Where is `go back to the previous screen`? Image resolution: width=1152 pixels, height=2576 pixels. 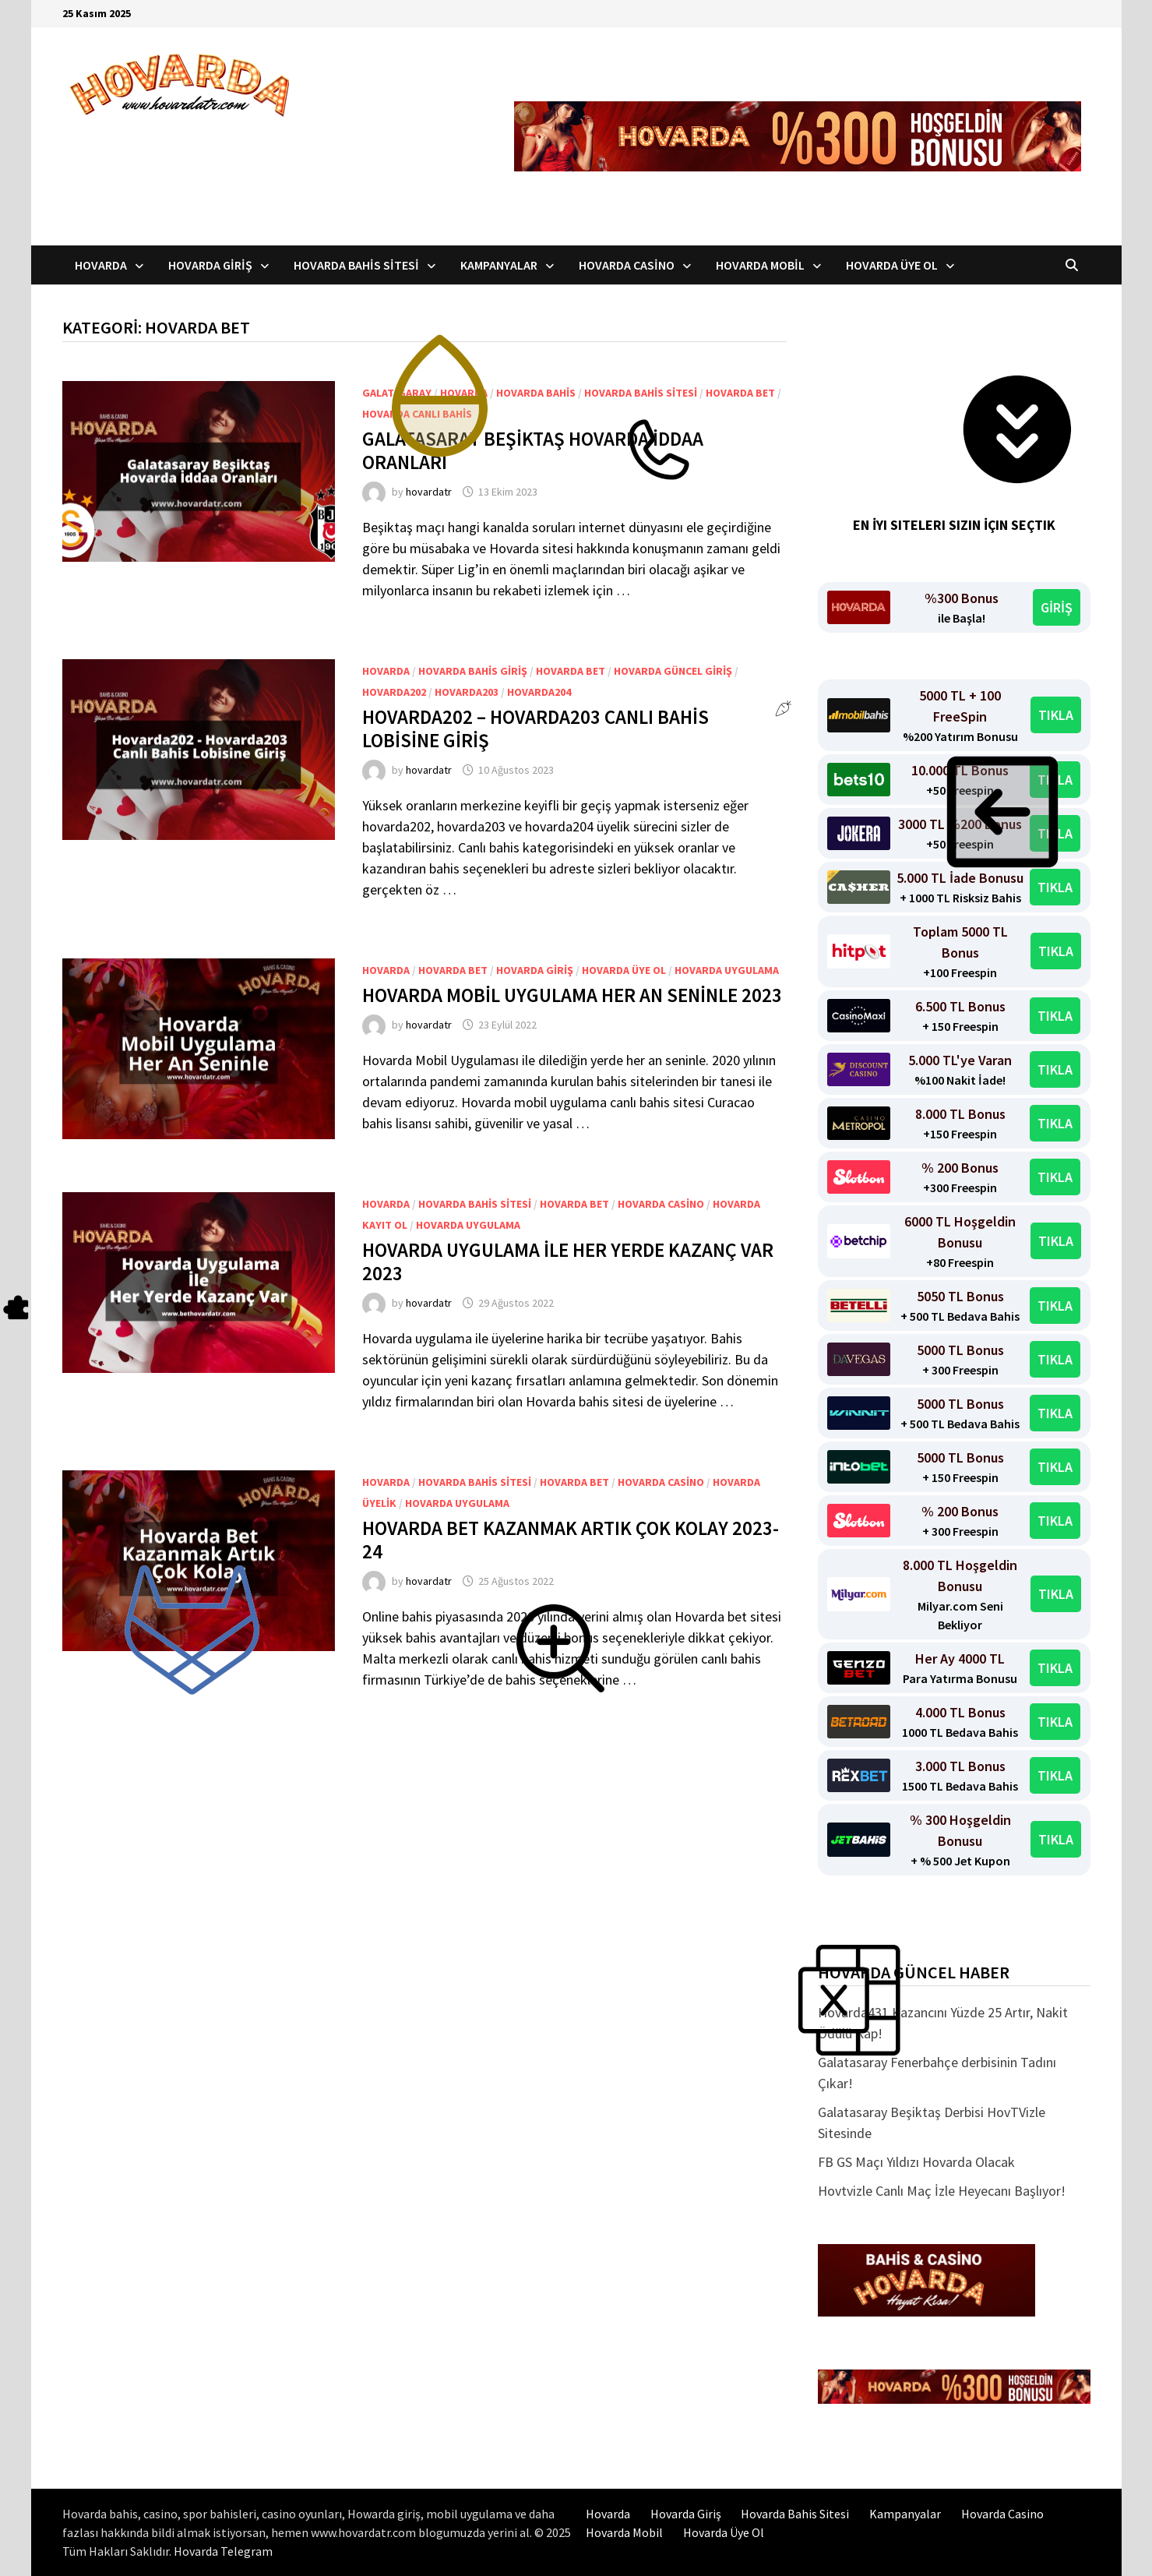 go back to the previous screen is located at coordinates (1002, 812).